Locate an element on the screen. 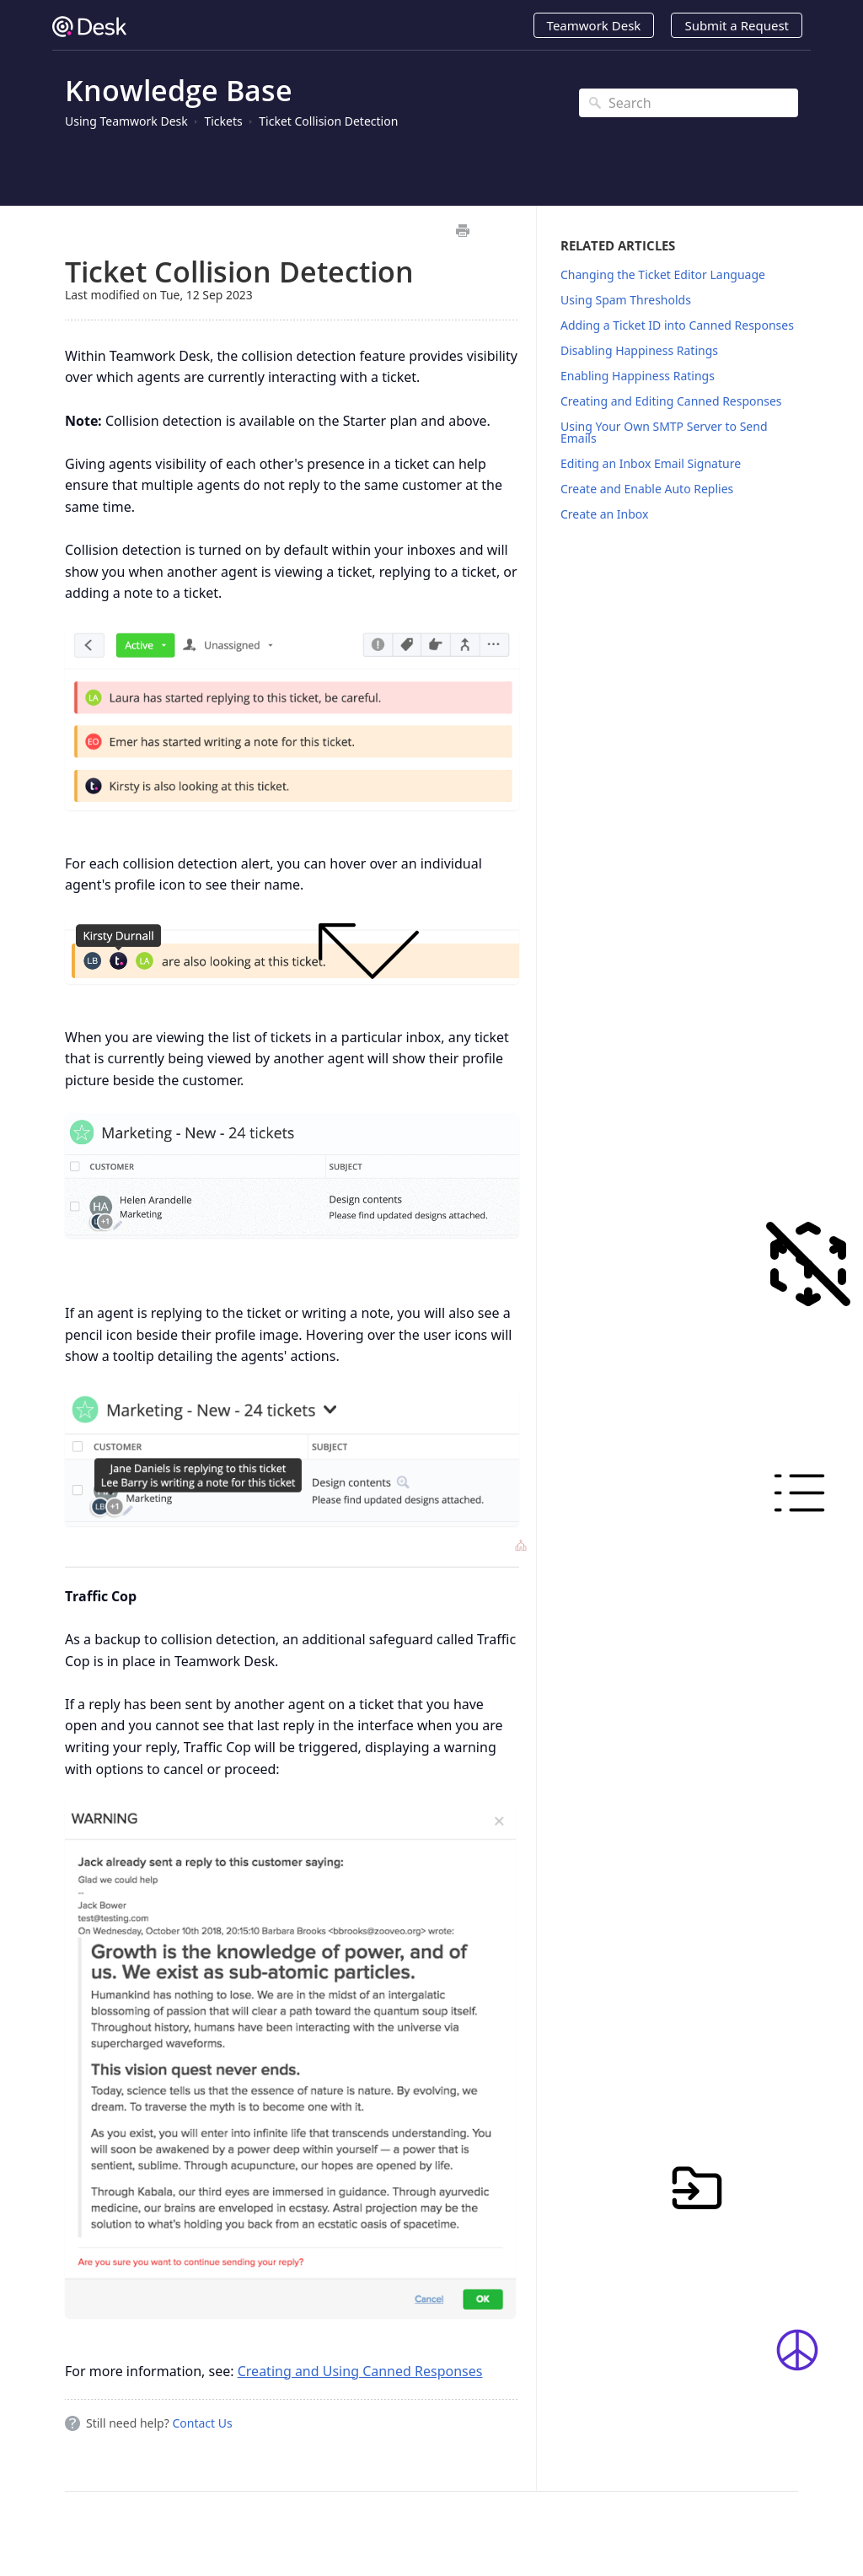 The width and height of the screenshot is (863, 2576). 3D object view is disabled is located at coordinates (808, 1264).